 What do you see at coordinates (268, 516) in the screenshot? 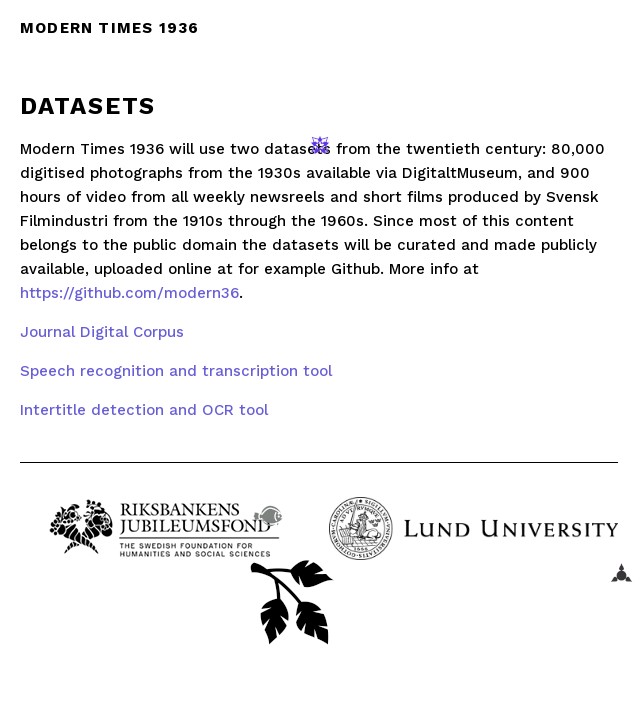
I see `select flatfish in a fishing or aquarium game` at bounding box center [268, 516].